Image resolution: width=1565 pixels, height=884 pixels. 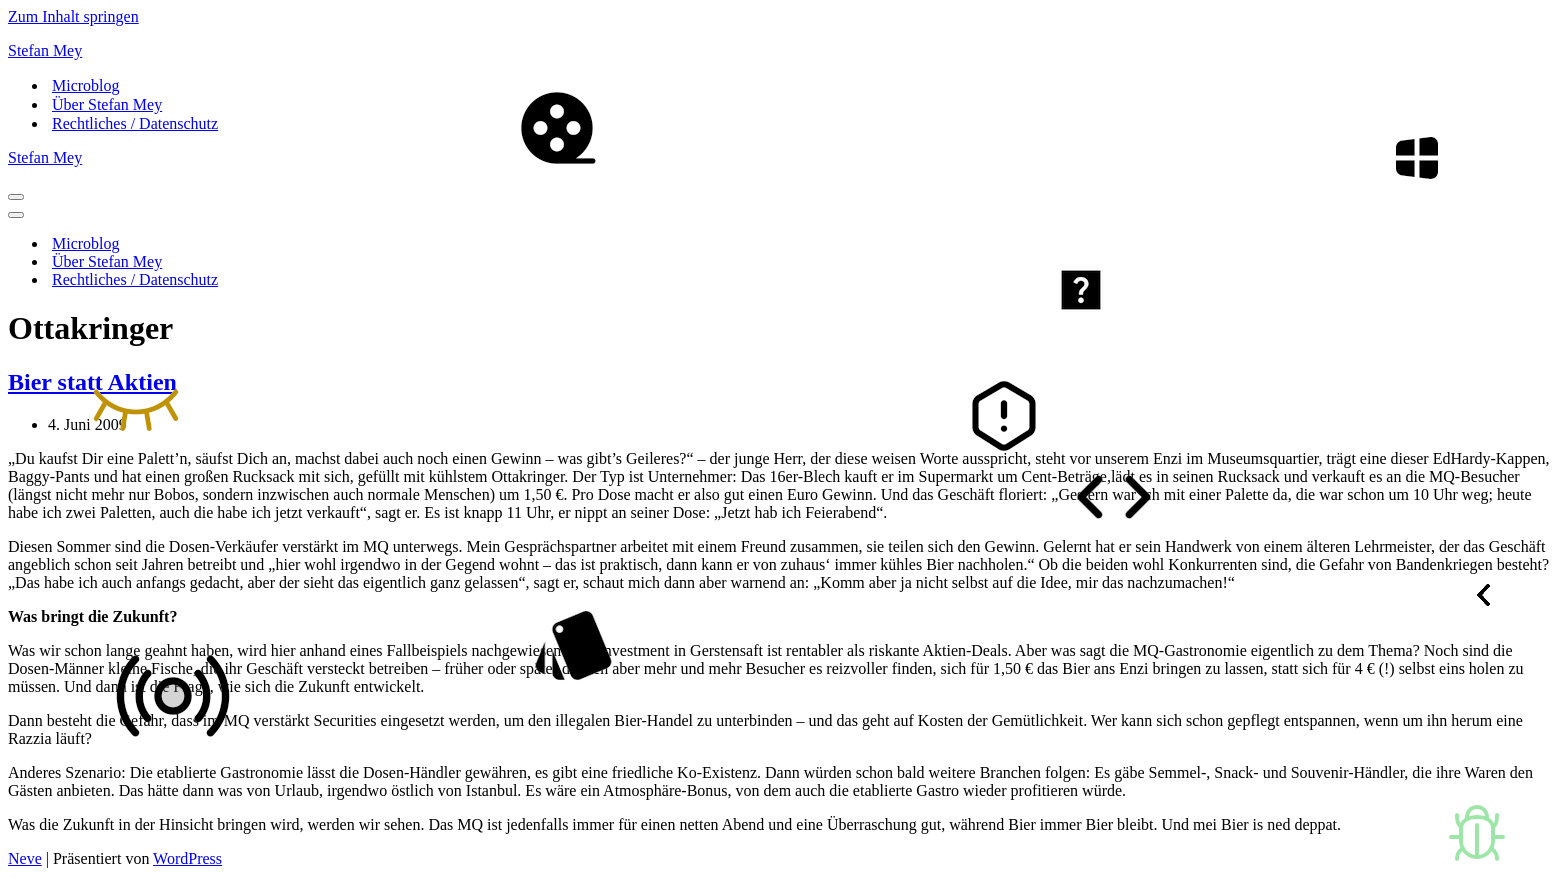 I want to click on windows operating system logo, so click(x=1417, y=158).